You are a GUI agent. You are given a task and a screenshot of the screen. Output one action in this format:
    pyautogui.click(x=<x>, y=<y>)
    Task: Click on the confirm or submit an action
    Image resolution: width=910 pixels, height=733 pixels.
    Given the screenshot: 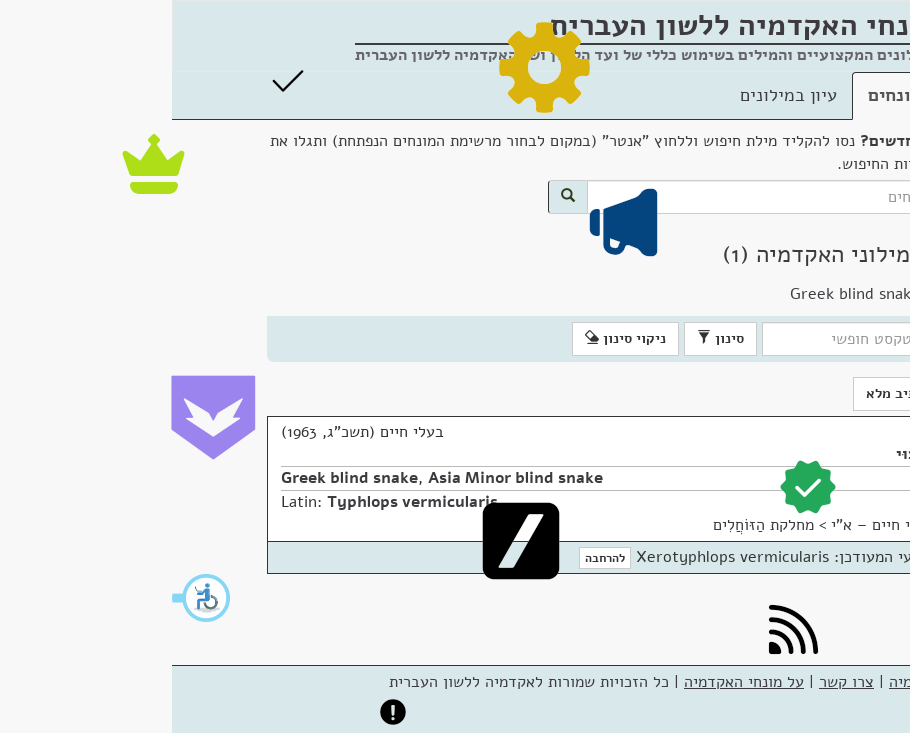 What is the action you would take?
    pyautogui.click(x=288, y=81)
    